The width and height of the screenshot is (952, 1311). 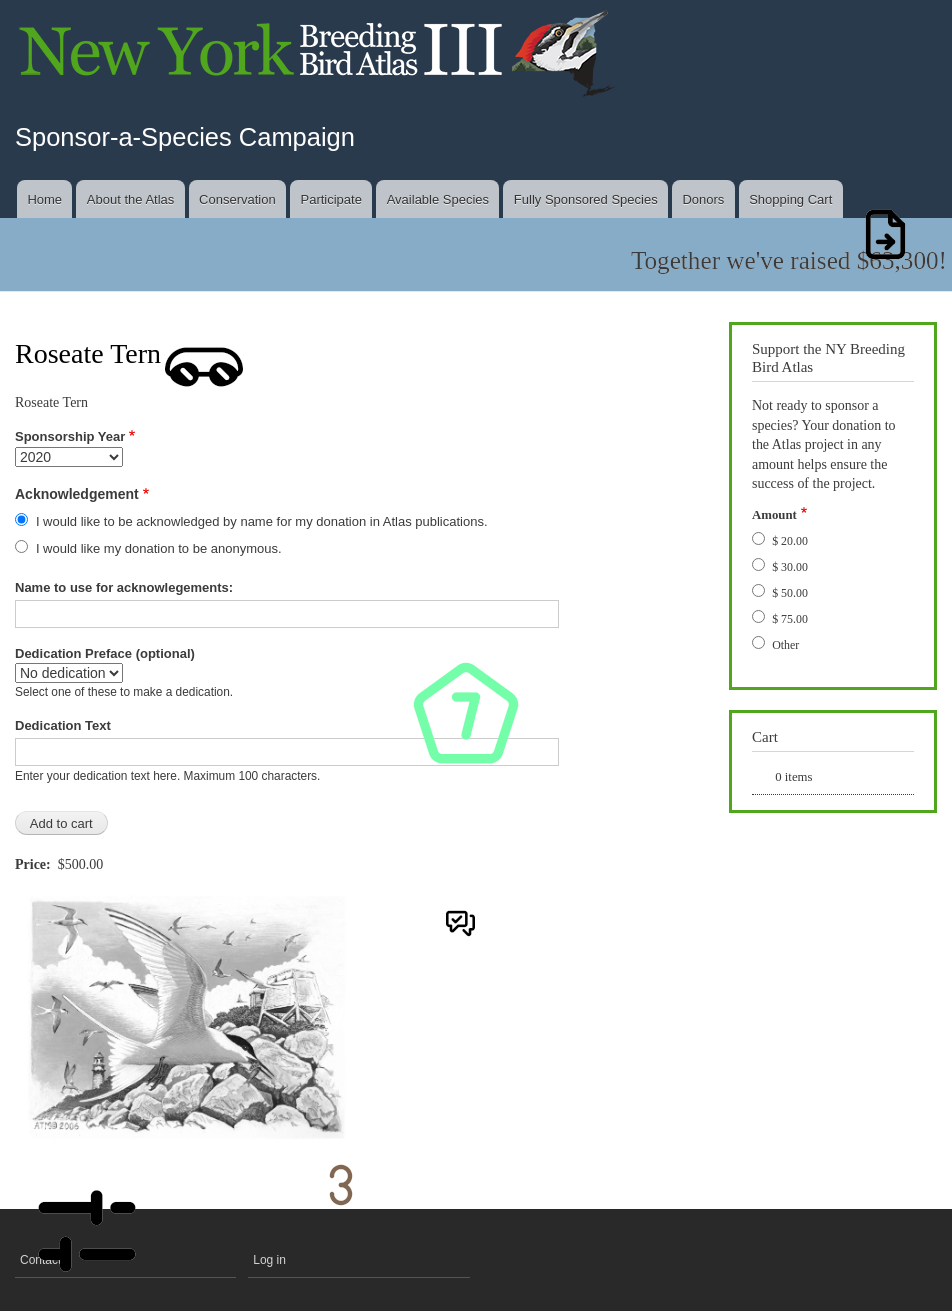 I want to click on access virtual reality or immersive mode, so click(x=204, y=367).